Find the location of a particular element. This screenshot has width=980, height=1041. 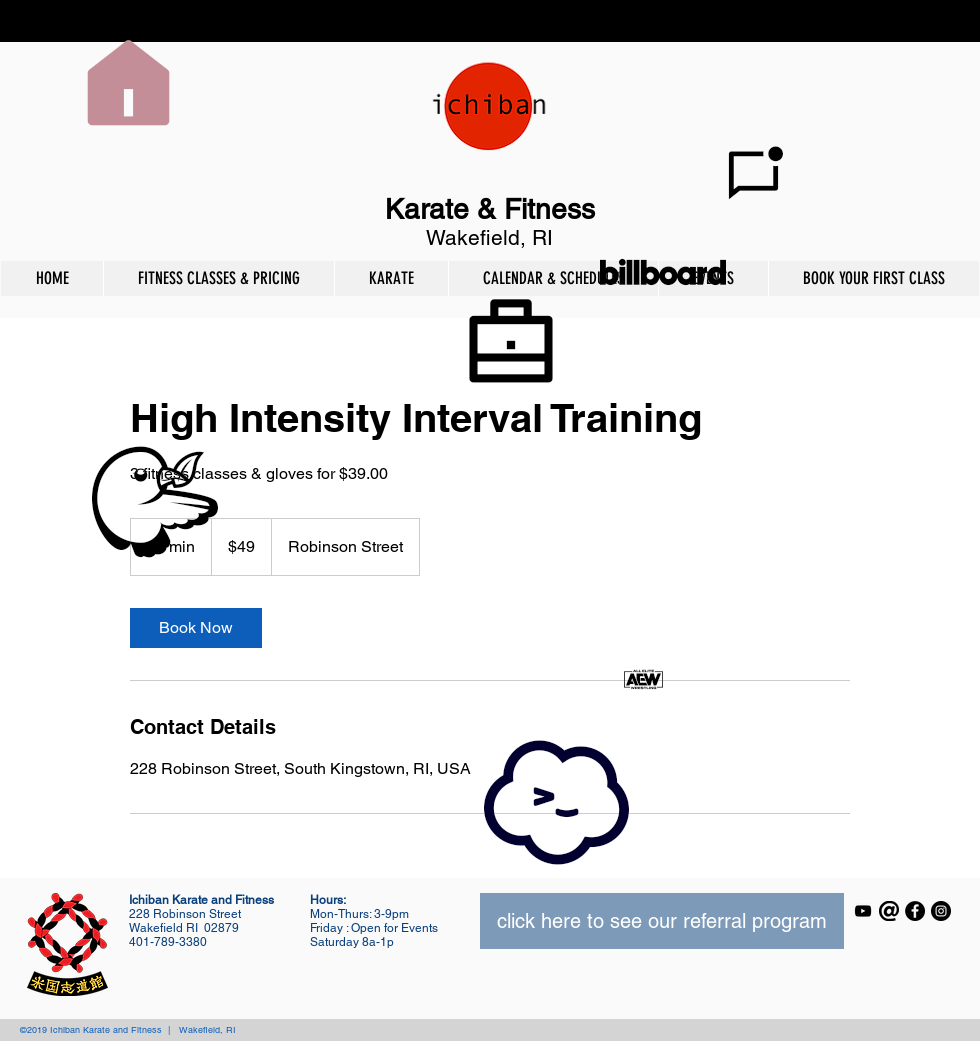

access work or business features is located at coordinates (511, 345).